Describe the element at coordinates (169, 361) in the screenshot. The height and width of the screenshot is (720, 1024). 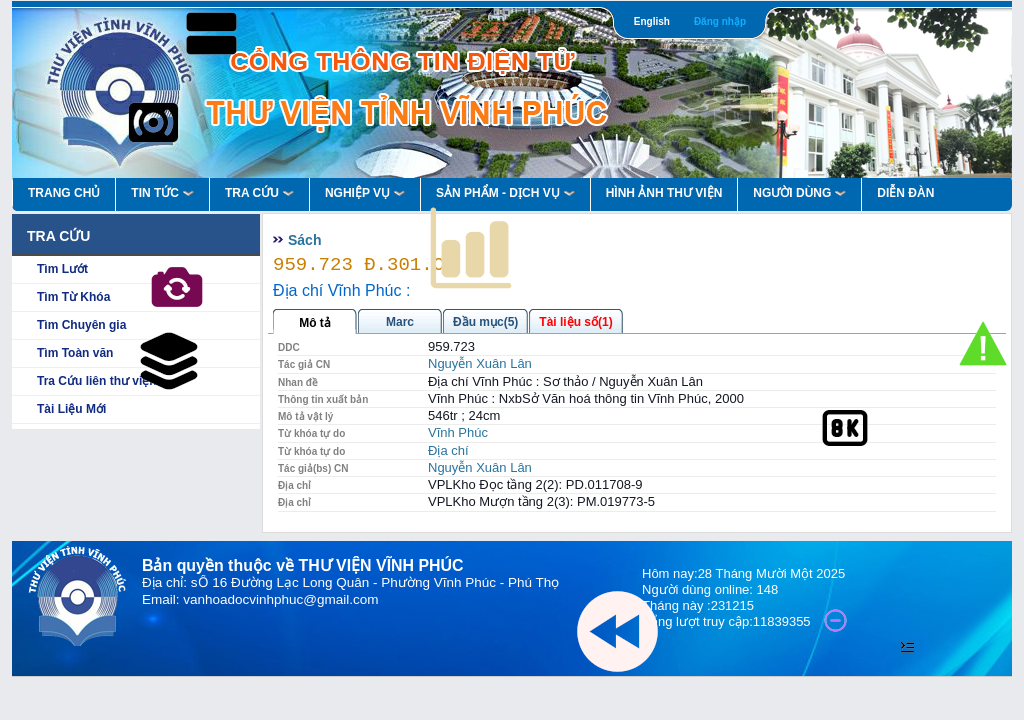
I see `view or manage layers` at that location.